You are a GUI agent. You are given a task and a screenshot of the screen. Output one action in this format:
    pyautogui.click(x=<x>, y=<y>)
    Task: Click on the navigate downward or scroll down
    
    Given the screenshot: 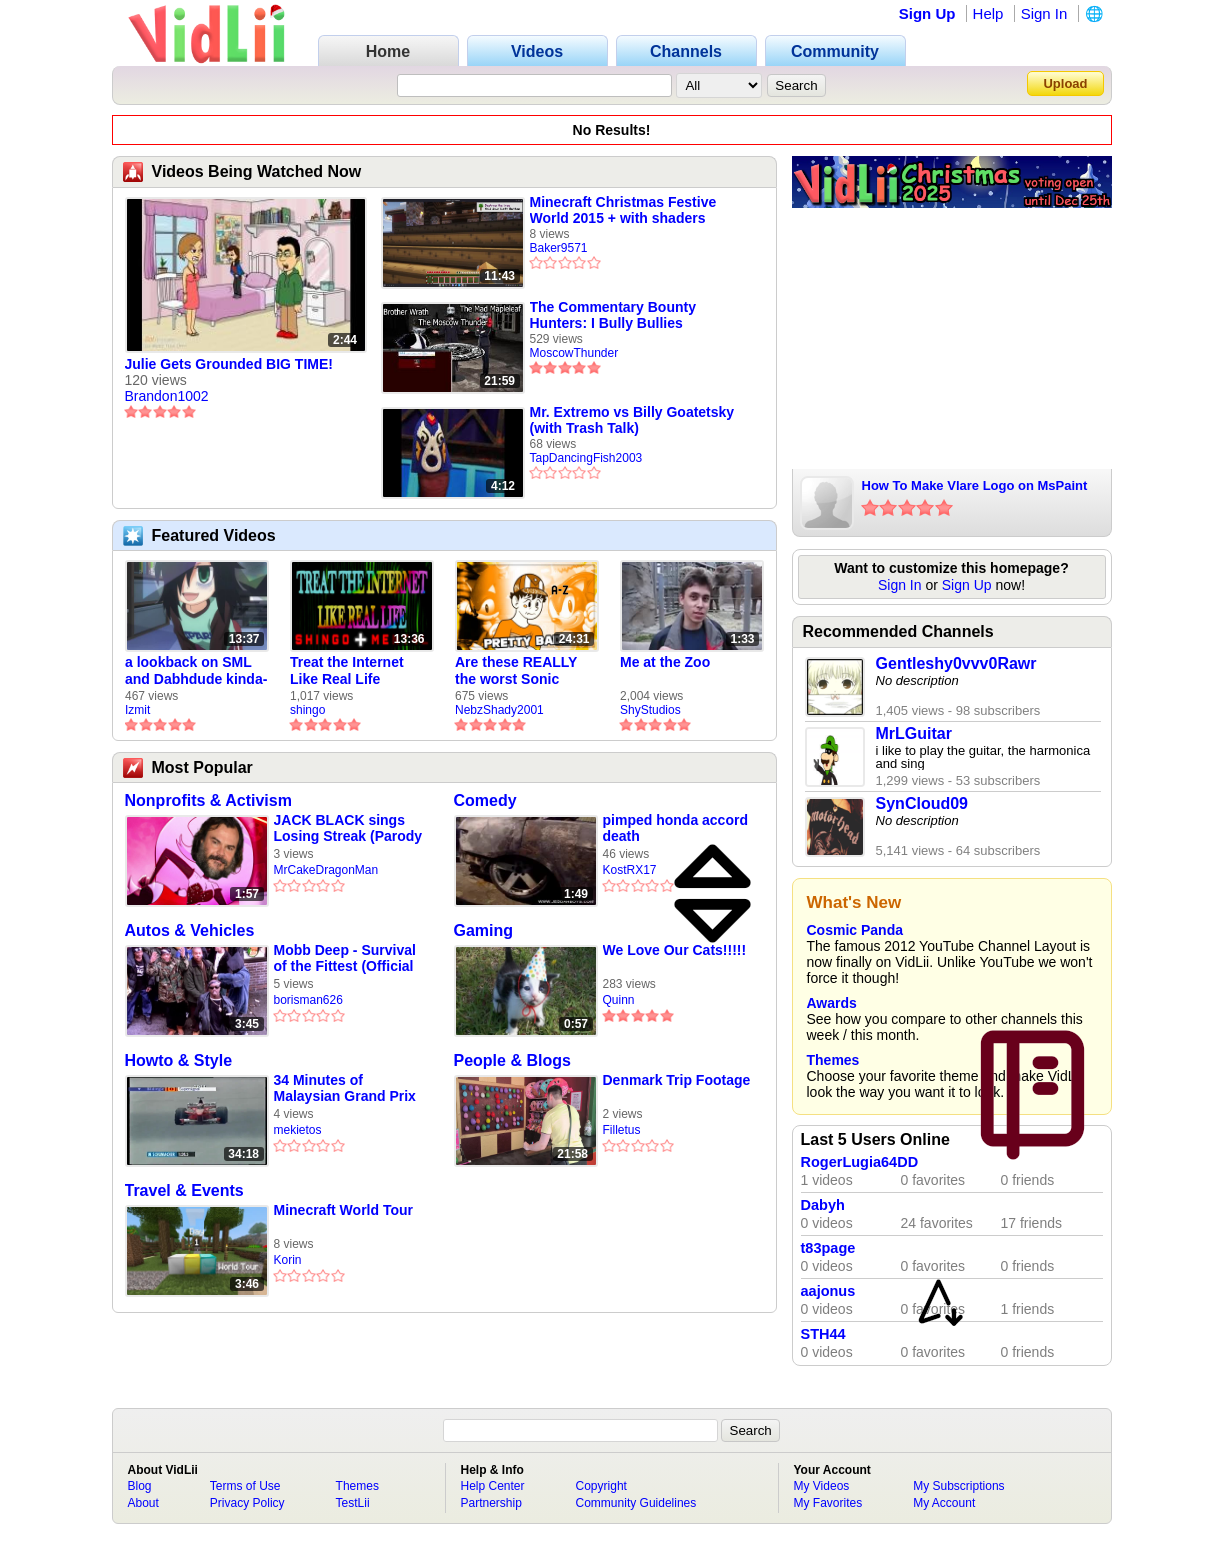 What is the action you would take?
    pyautogui.click(x=938, y=1301)
    